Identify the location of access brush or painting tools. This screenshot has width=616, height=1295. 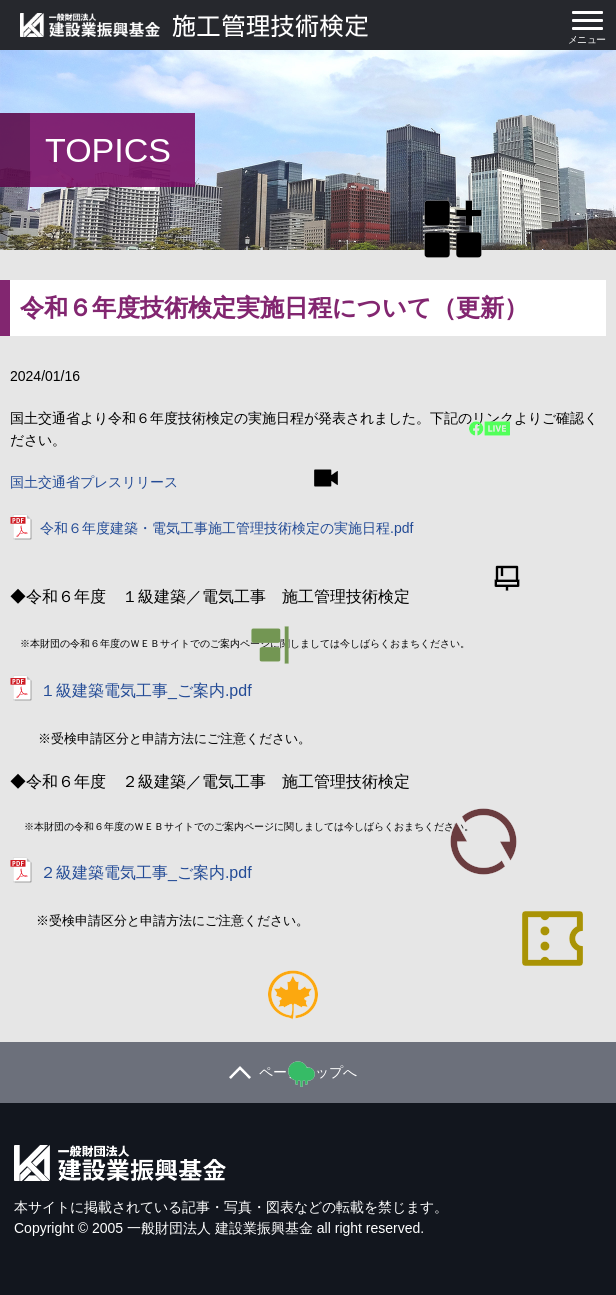
(507, 577).